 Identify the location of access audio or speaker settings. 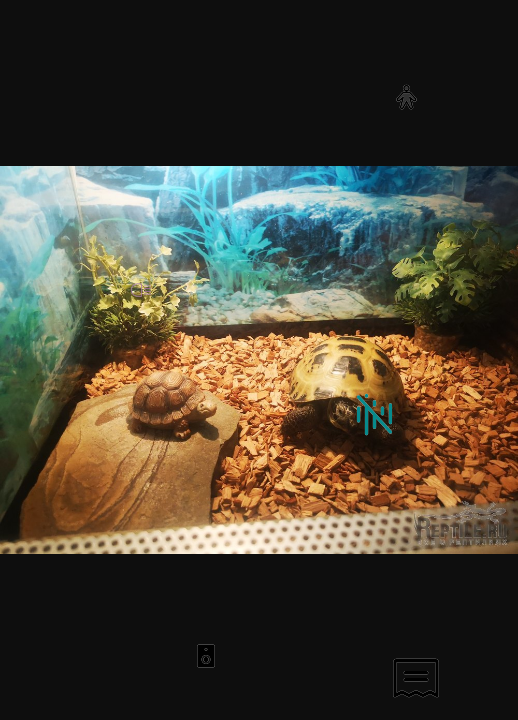
(206, 656).